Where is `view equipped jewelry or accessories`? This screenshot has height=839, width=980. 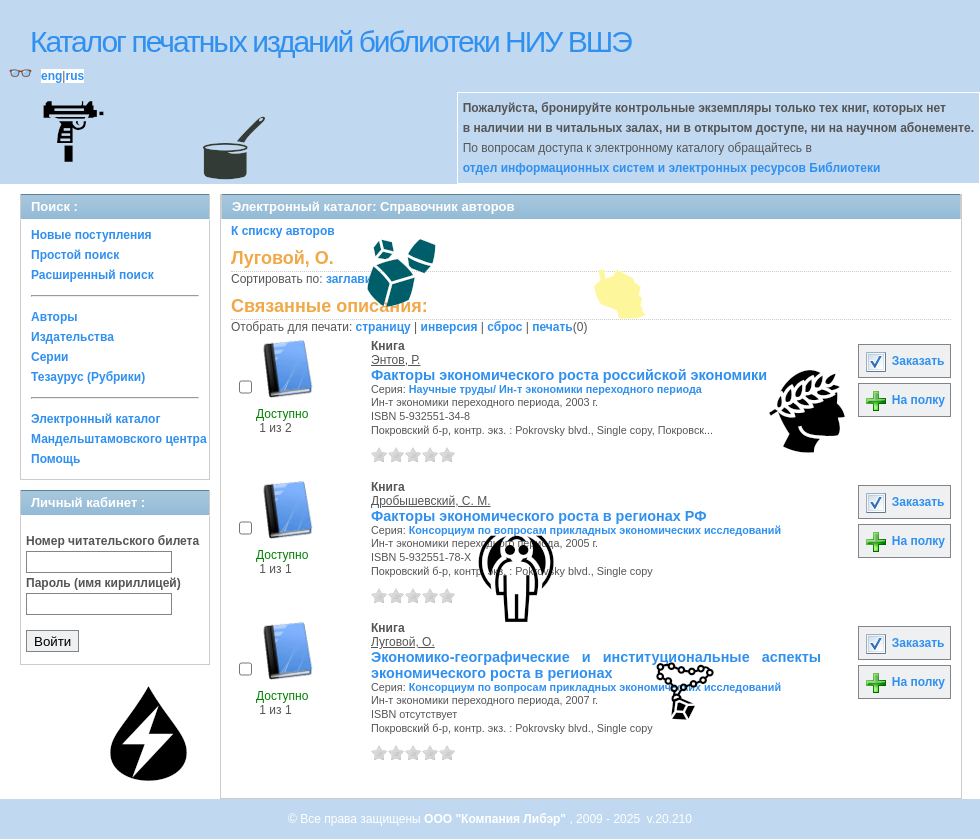
view equipped jewelry or accessories is located at coordinates (685, 691).